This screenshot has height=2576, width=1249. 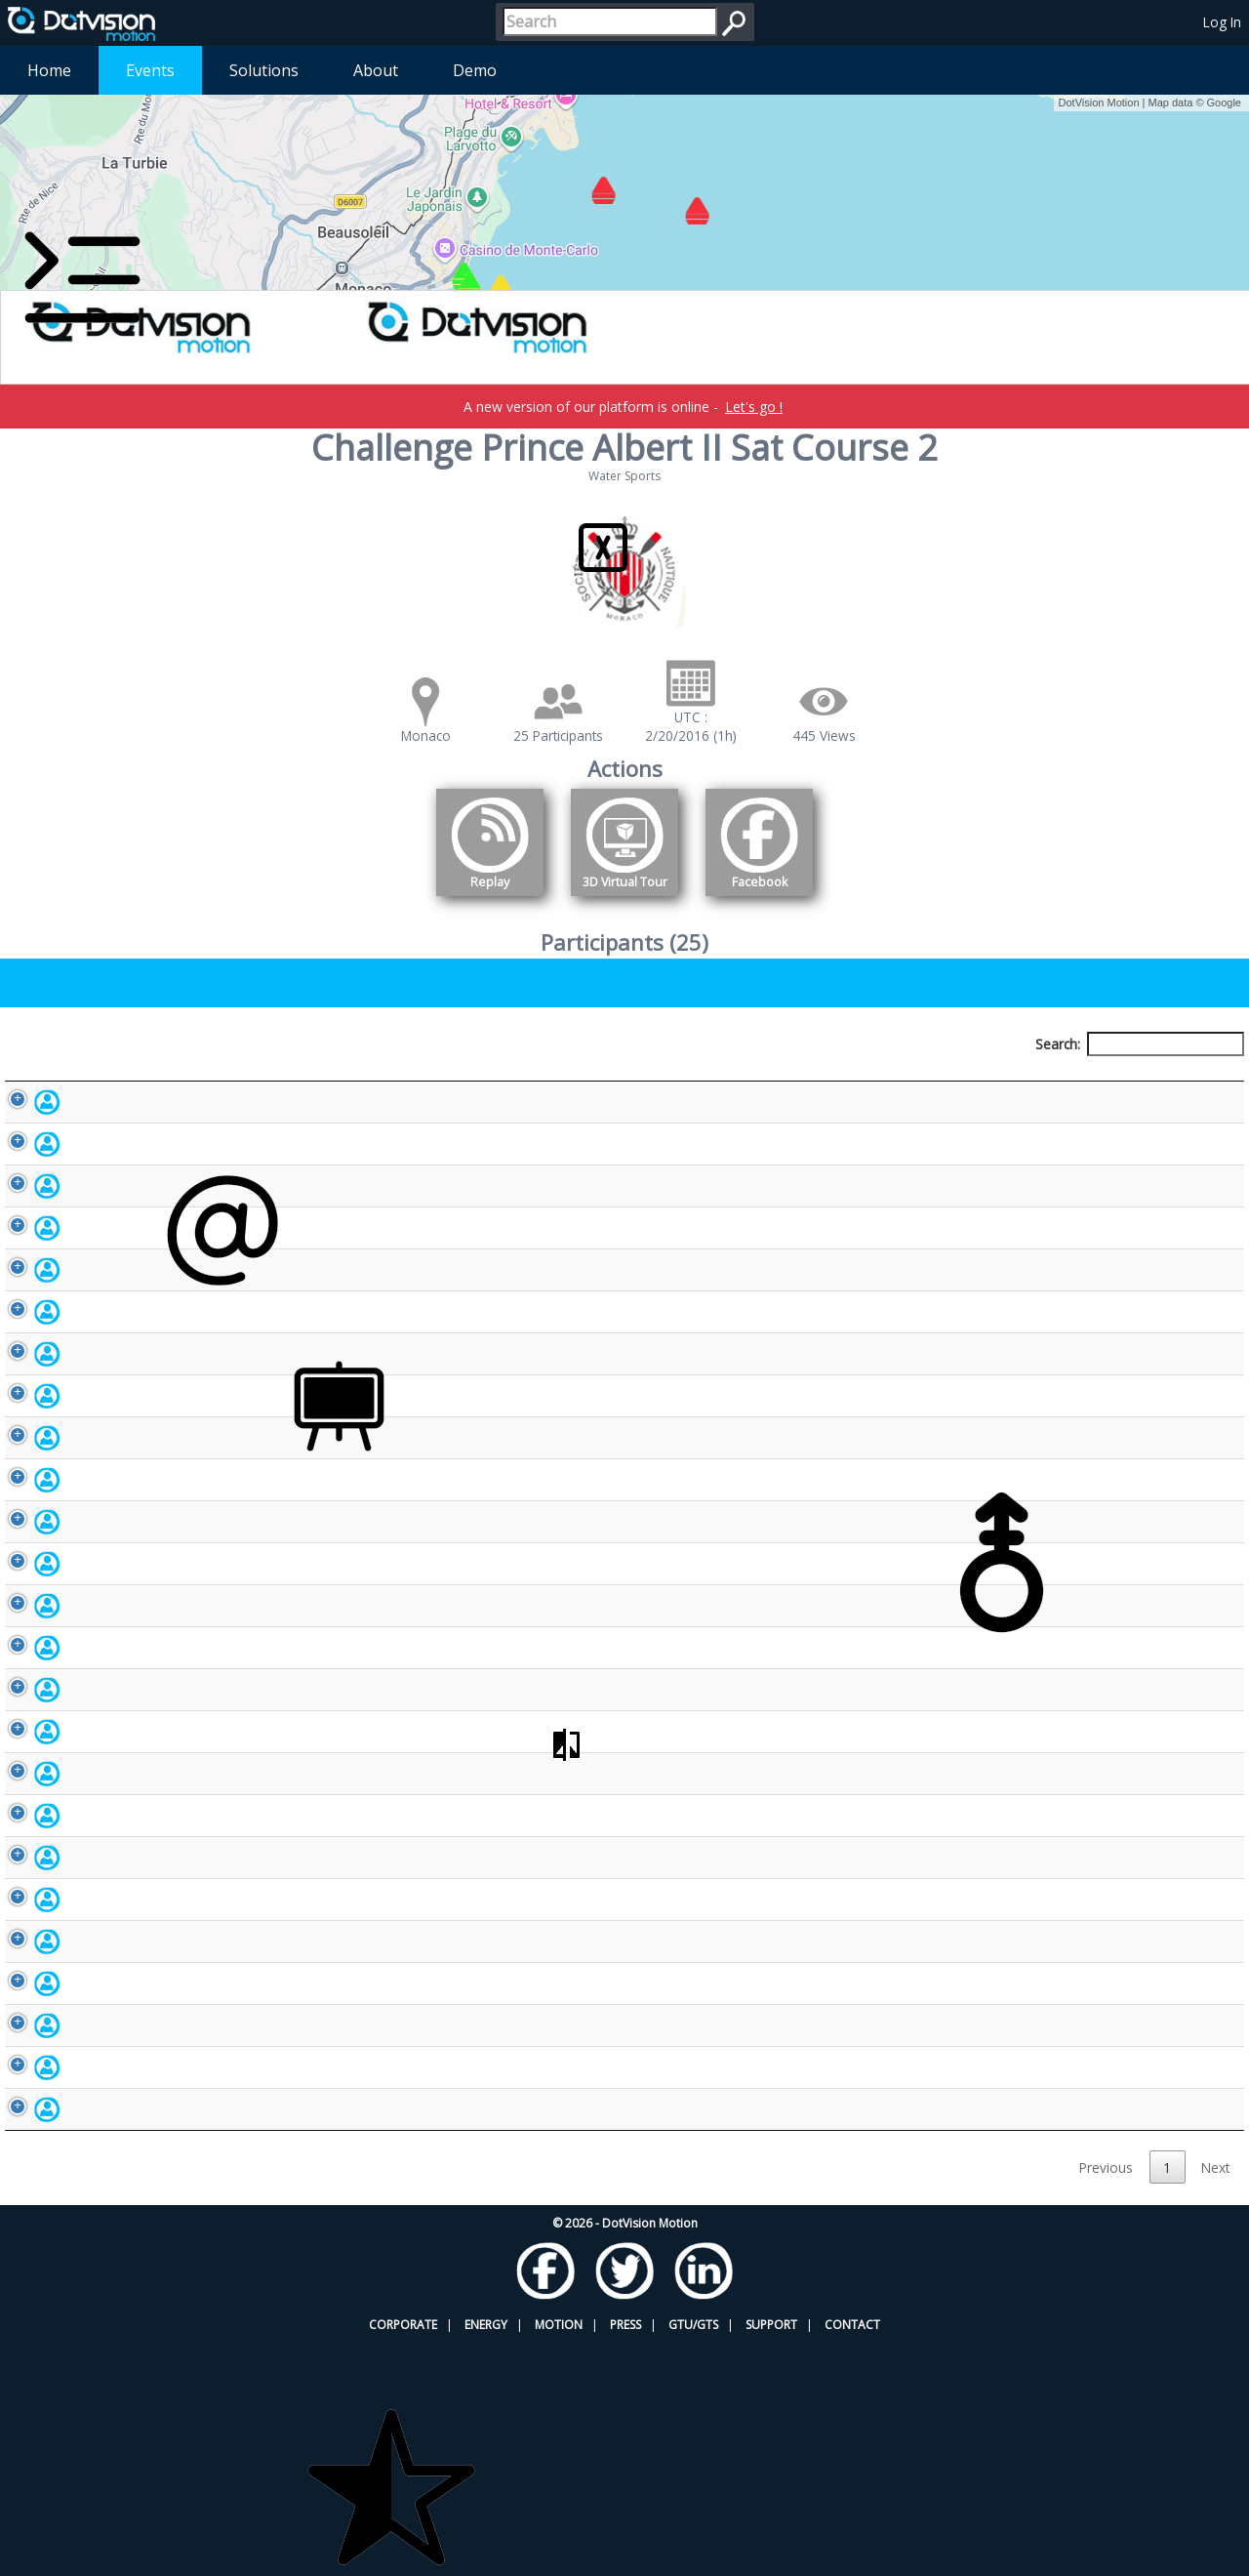 What do you see at coordinates (82, 279) in the screenshot?
I see `increase text indentation` at bounding box center [82, 279].